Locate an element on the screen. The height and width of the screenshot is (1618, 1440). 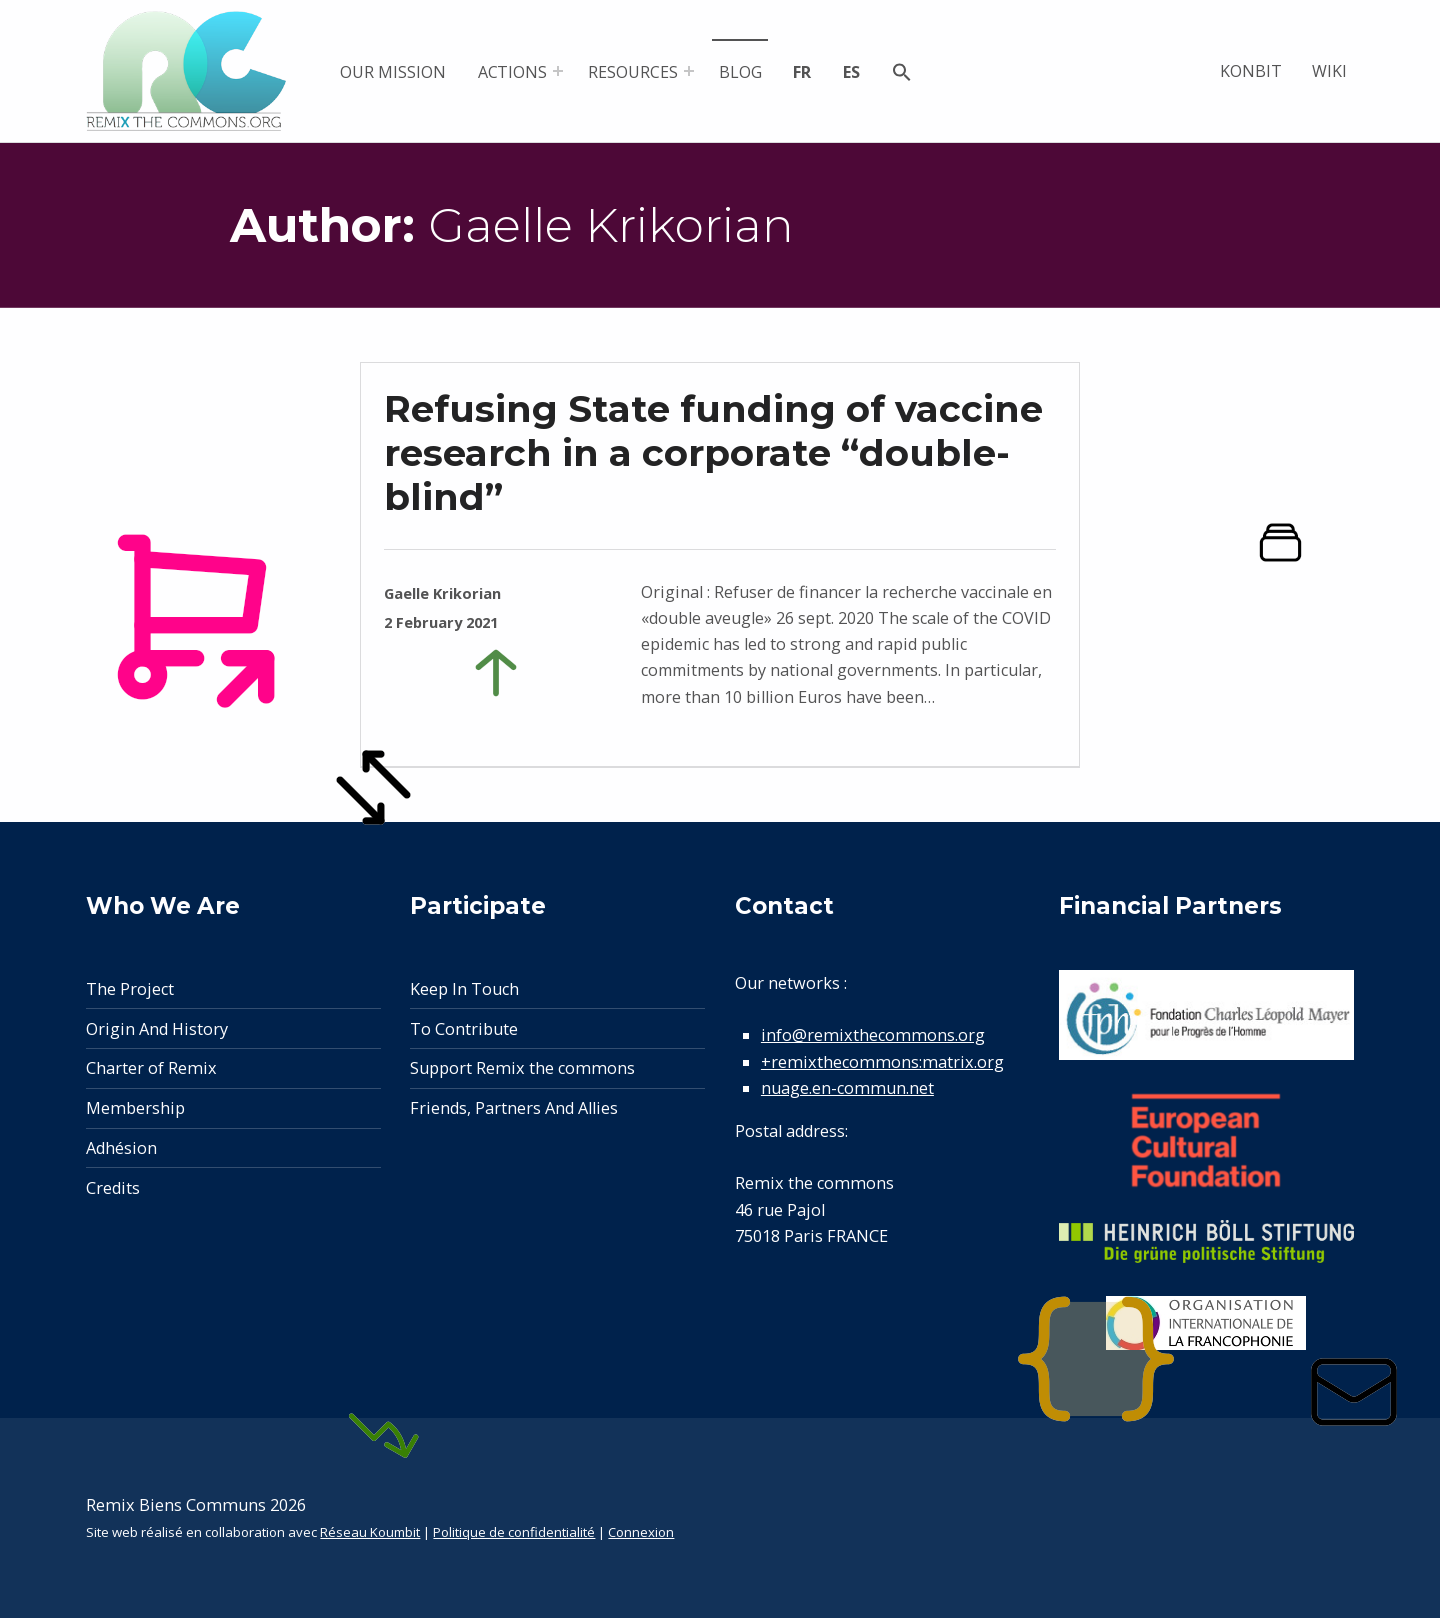
indicates a downward trend or decline in data is located at coordinates (384, 1436).